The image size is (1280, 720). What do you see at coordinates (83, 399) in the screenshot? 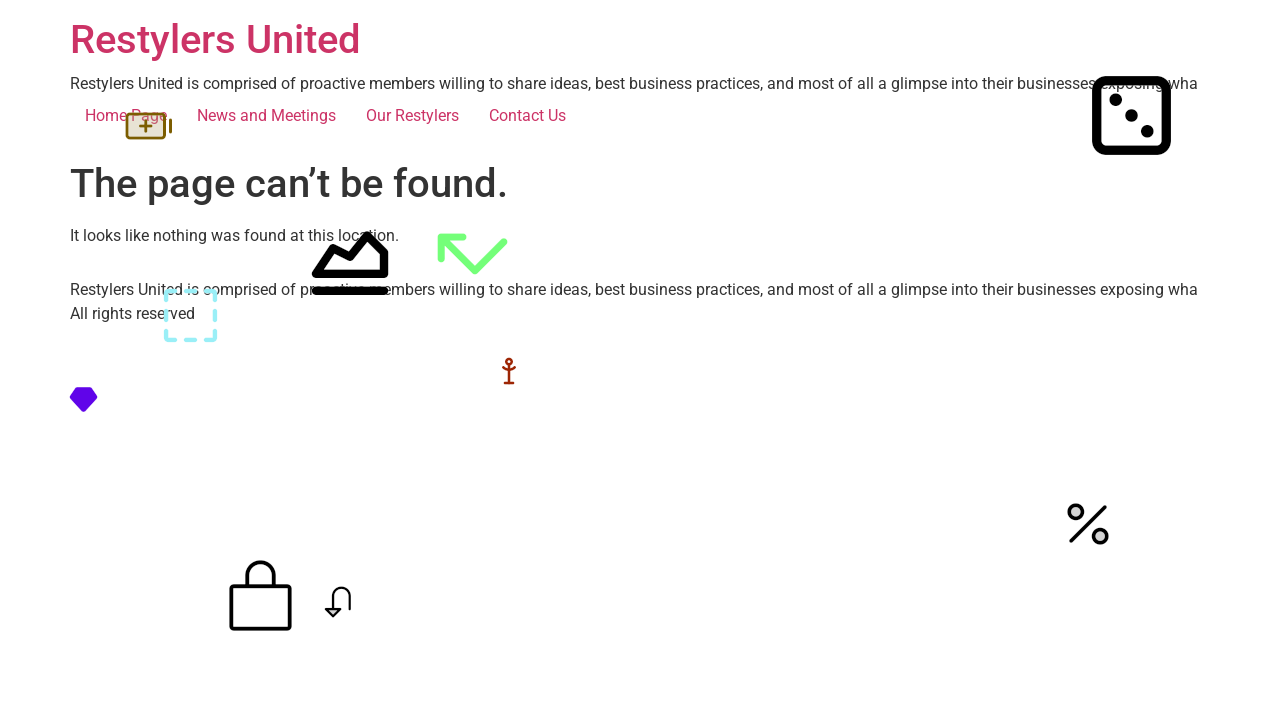
I see `open sketch app` at bounding box center [83, 399].